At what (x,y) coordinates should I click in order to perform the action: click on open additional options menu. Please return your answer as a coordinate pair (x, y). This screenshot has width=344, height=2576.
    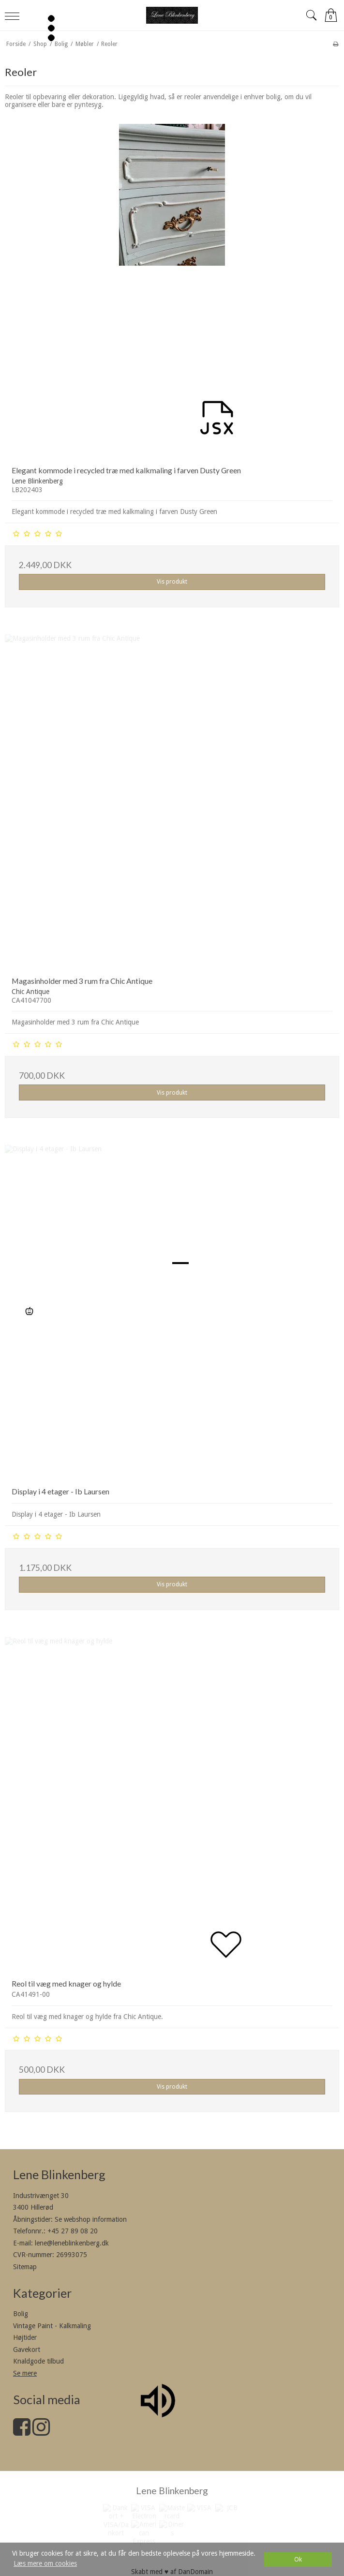
    Looking at the image, I should click on (51, 28).